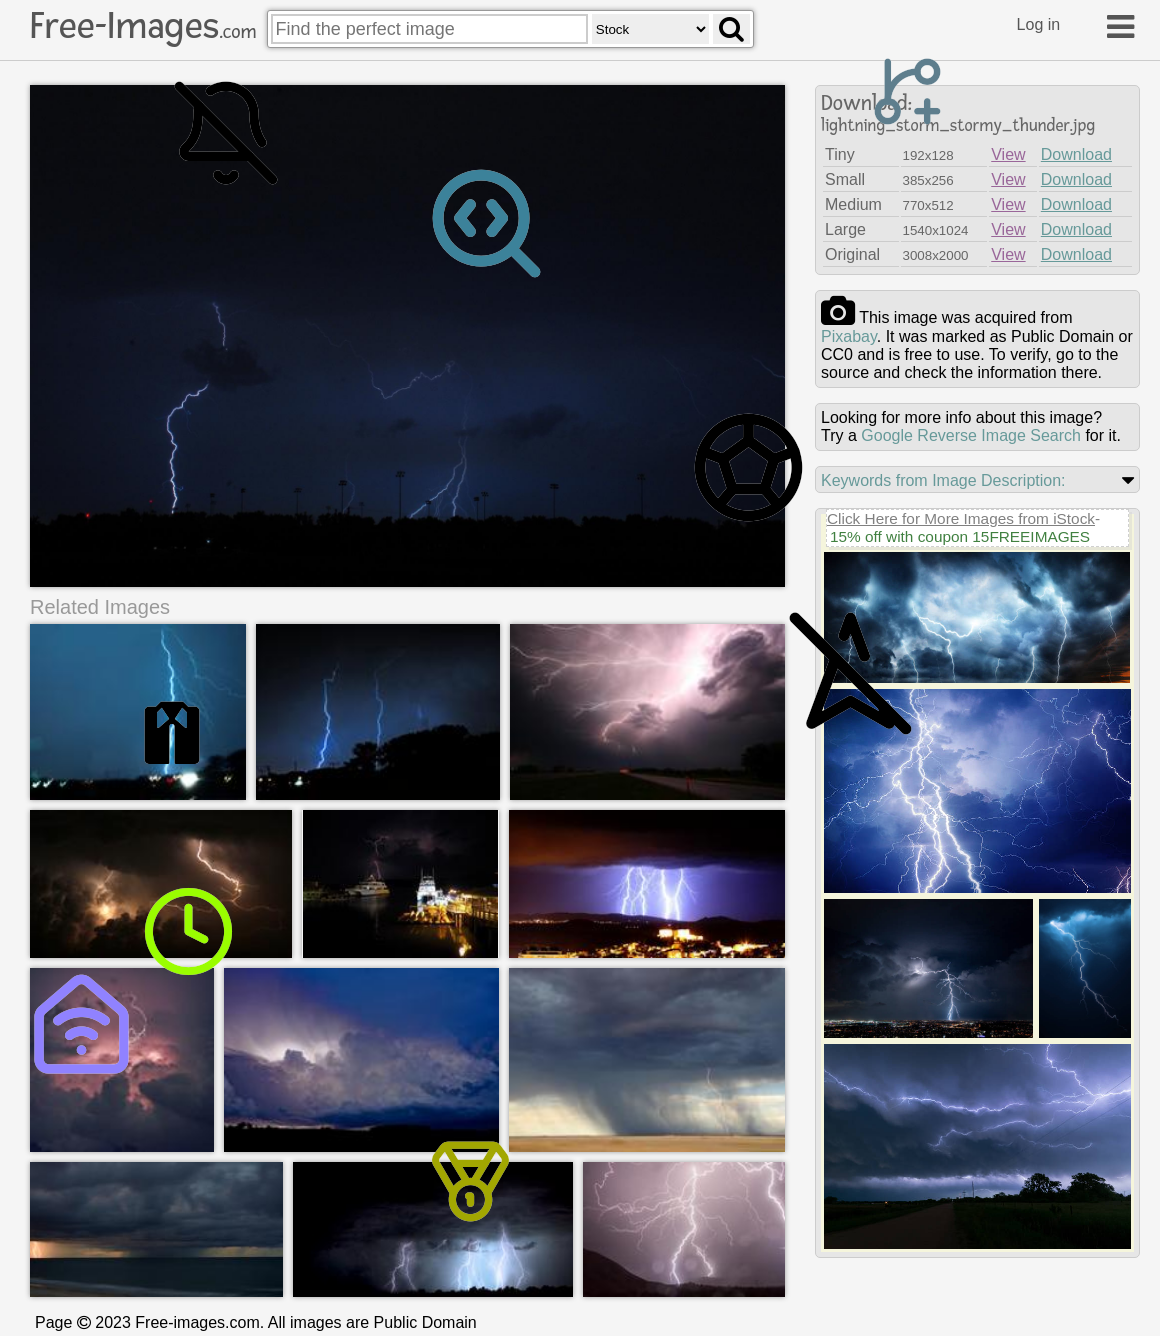 This screenshot has width=1160, height=1336. What do you see at coordinates (226, 133) in the screenshot?
I see `mute notifications` at bounding box center [226, 133].